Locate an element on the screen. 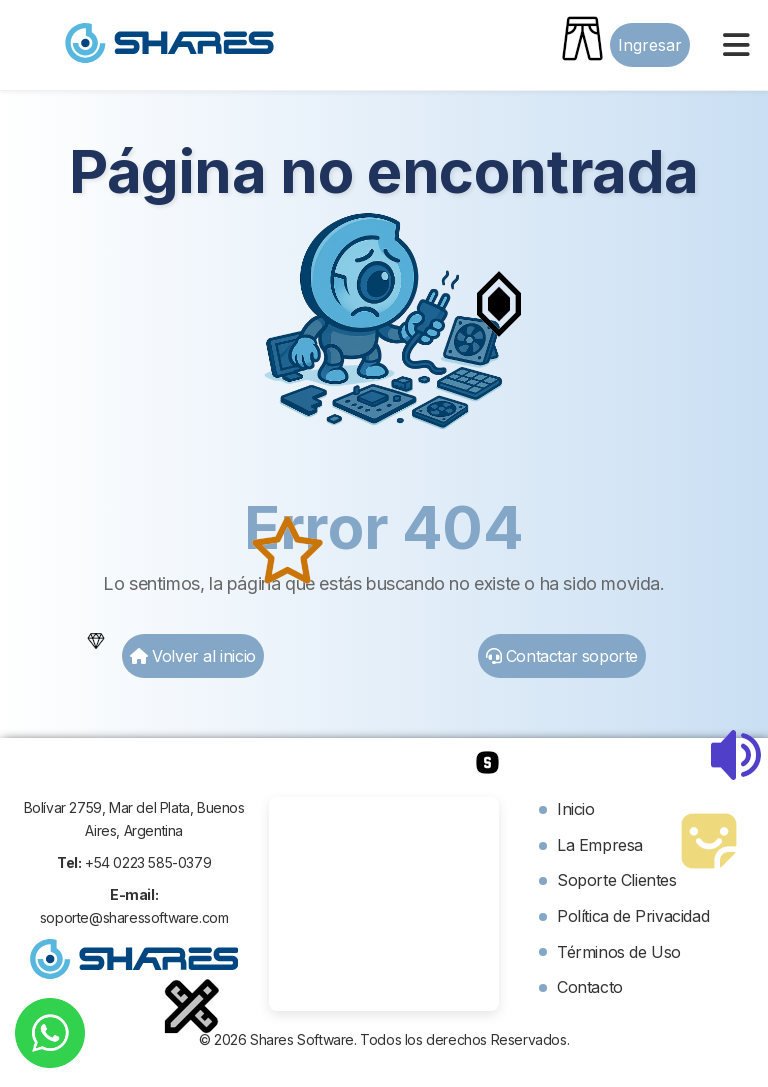  join a voice channel is located at coordinates (736, 755).